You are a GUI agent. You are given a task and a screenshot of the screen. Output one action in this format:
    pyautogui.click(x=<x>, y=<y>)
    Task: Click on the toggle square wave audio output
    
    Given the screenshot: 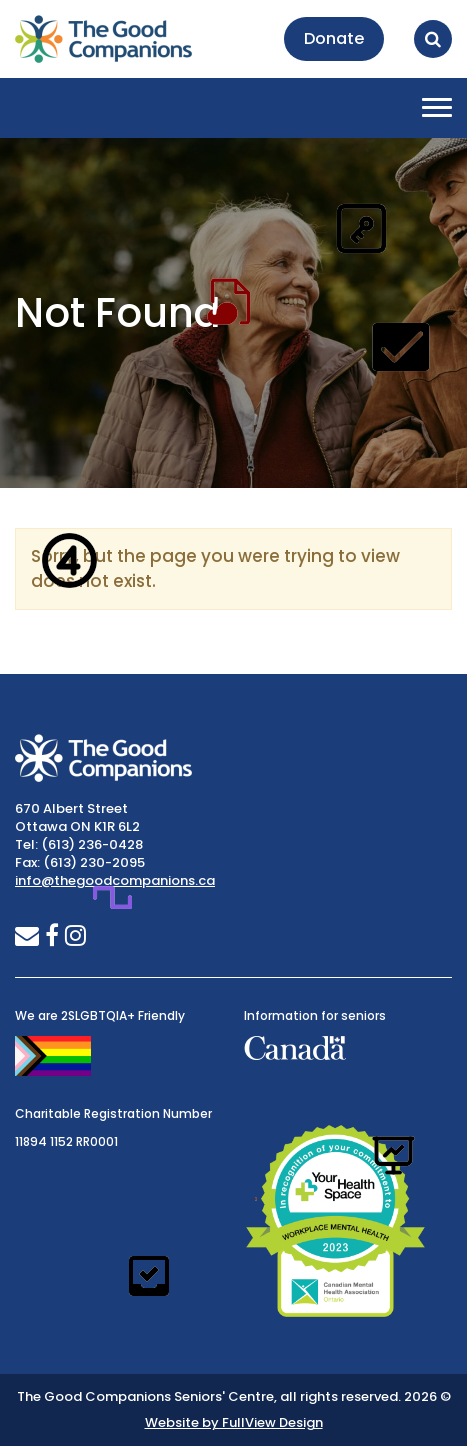 What is the action you would take?
    pyautogui.click(x=112, y=897)
    